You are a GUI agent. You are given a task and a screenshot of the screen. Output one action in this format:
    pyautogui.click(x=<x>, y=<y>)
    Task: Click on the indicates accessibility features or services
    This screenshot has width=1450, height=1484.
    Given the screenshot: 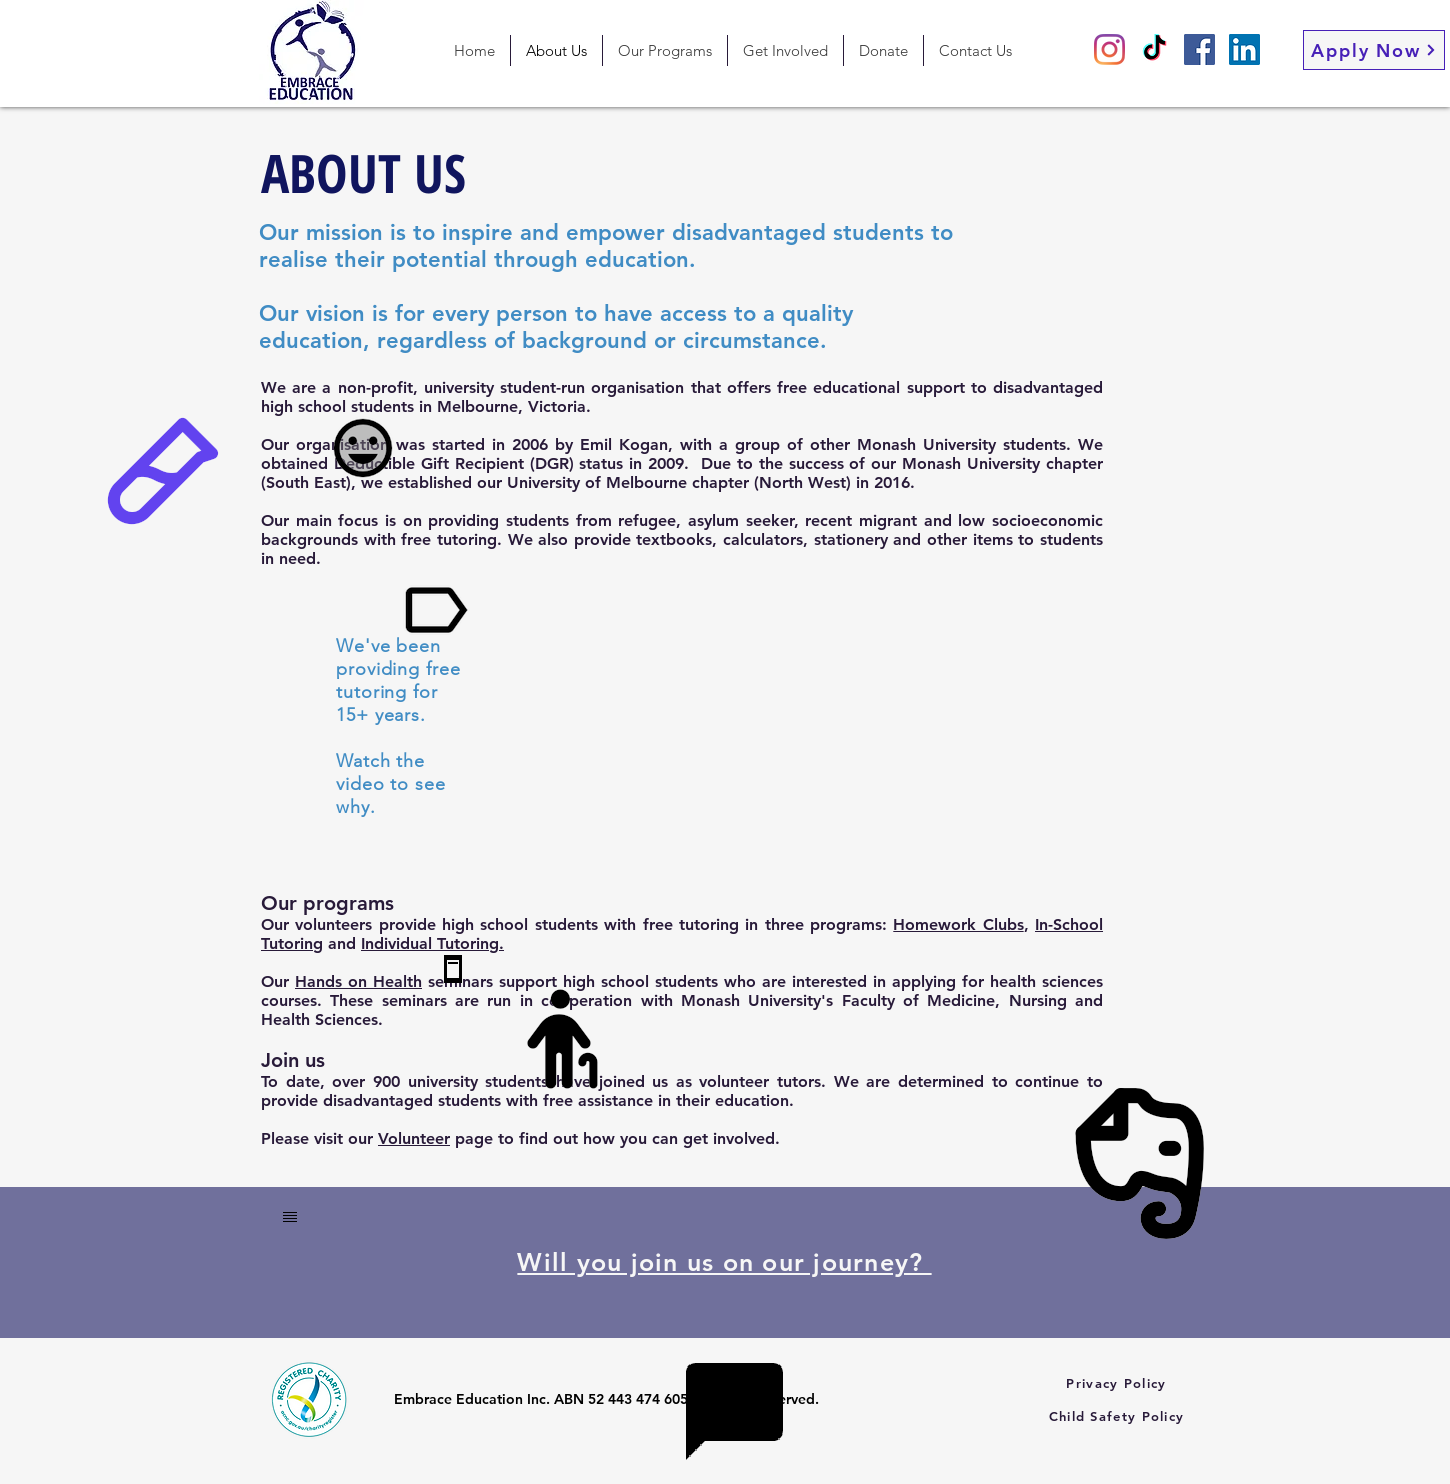 What is the action you would take?
    pyautogui.click(x=559, y=1039)
    